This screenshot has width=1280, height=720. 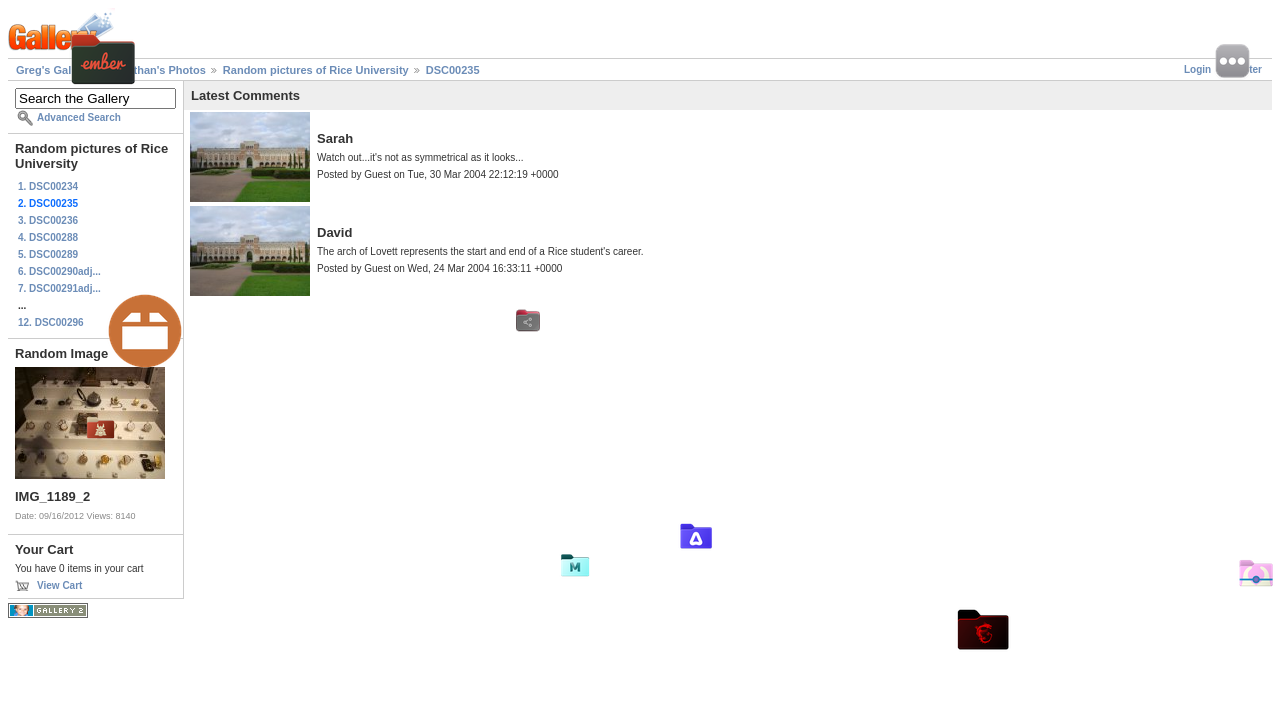 I want to click on indicates a packaged or bundled item, so click(x=145, y=331).